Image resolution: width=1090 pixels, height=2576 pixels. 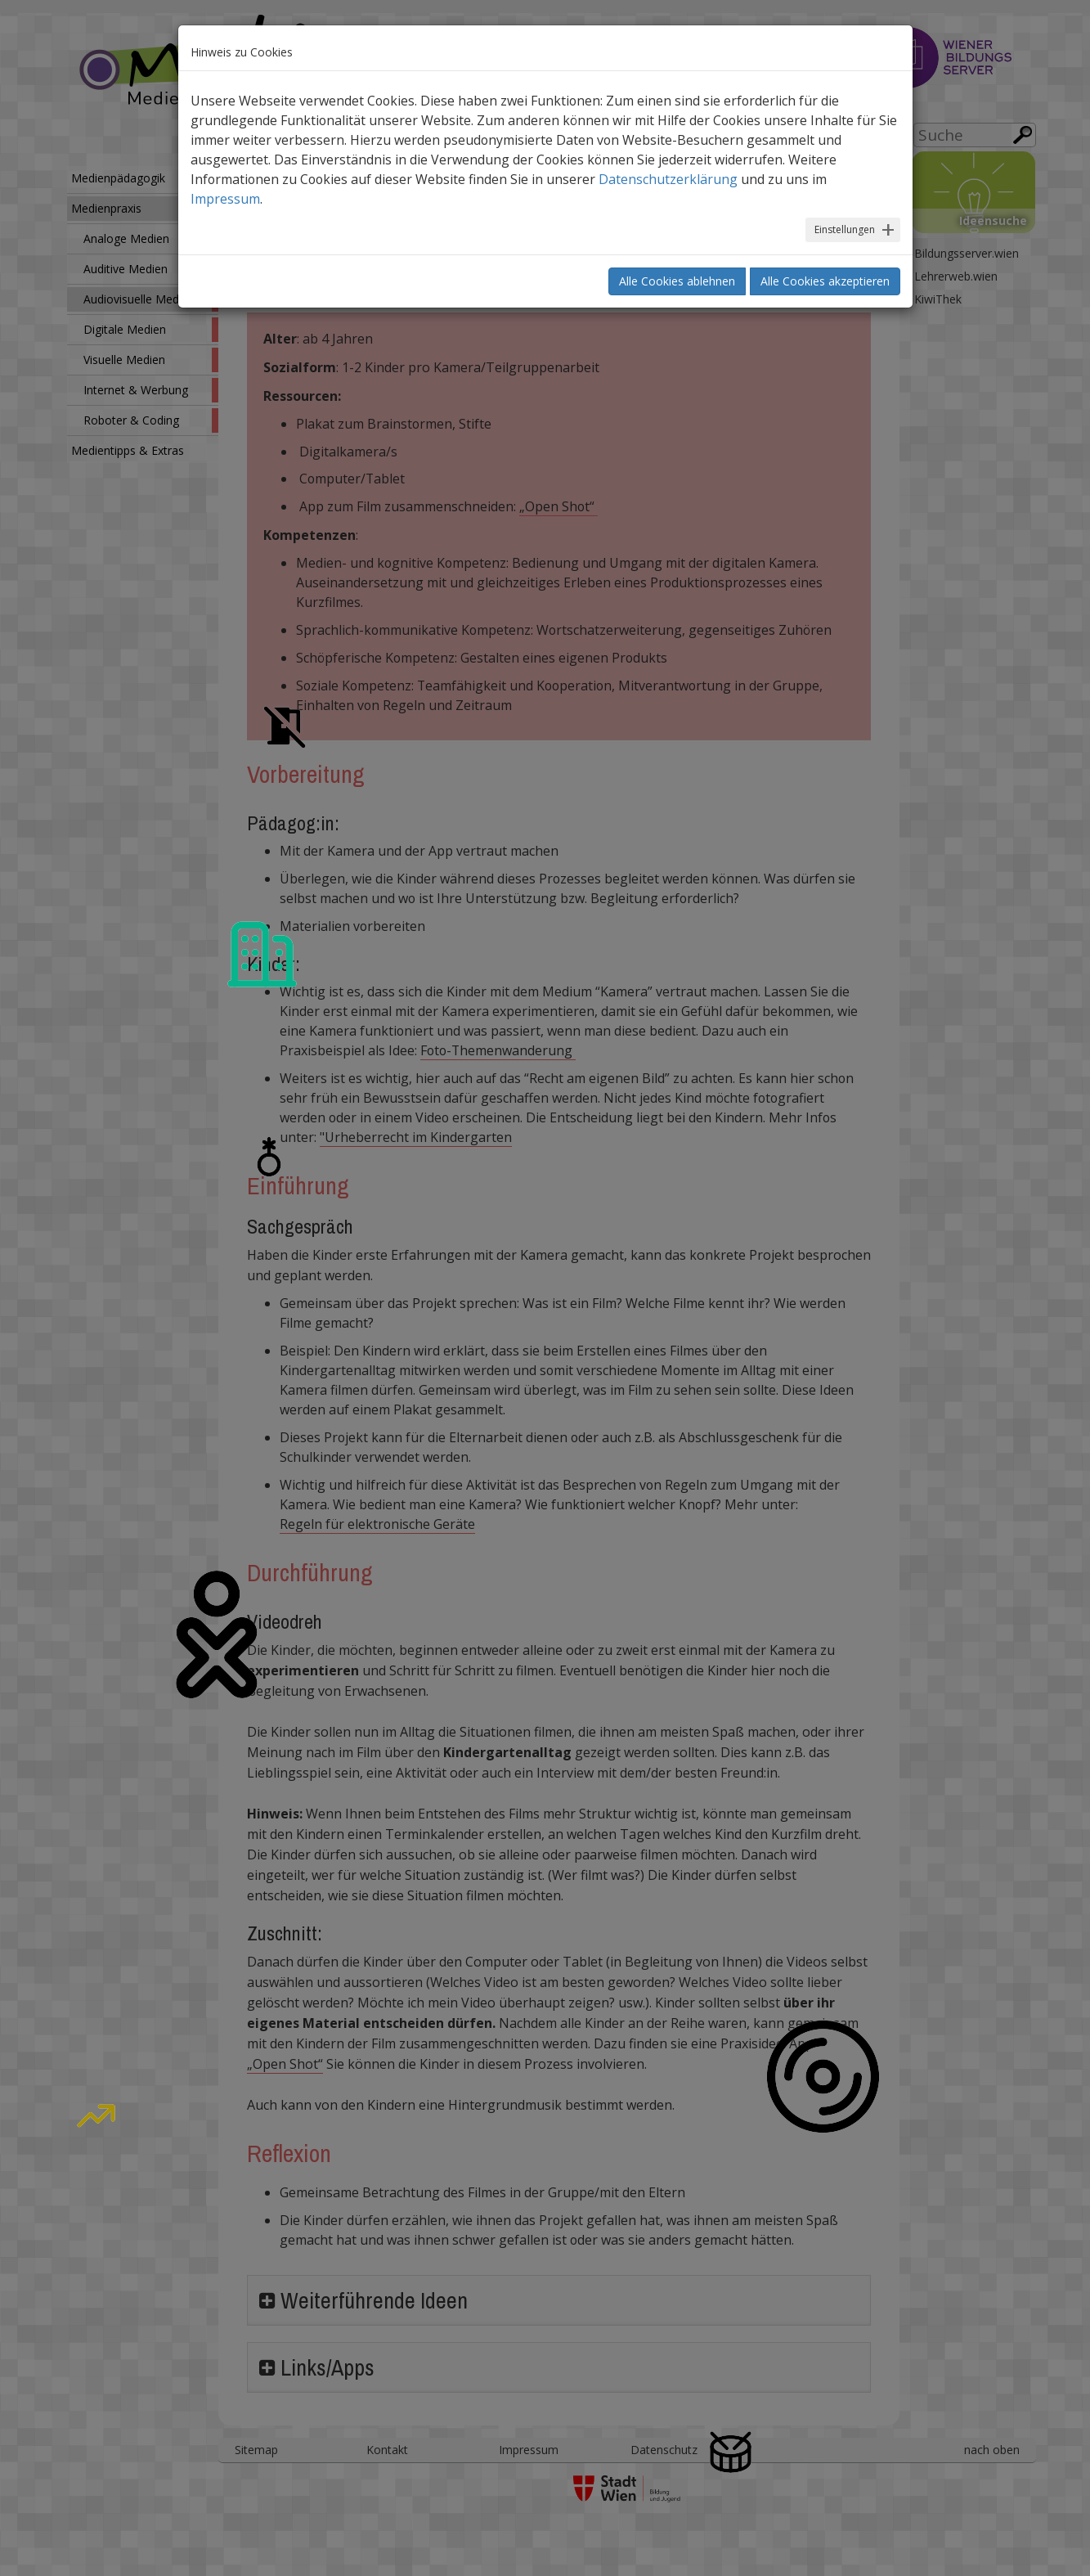 I want to click on play or browse music library, so click(x=823, y=2076).